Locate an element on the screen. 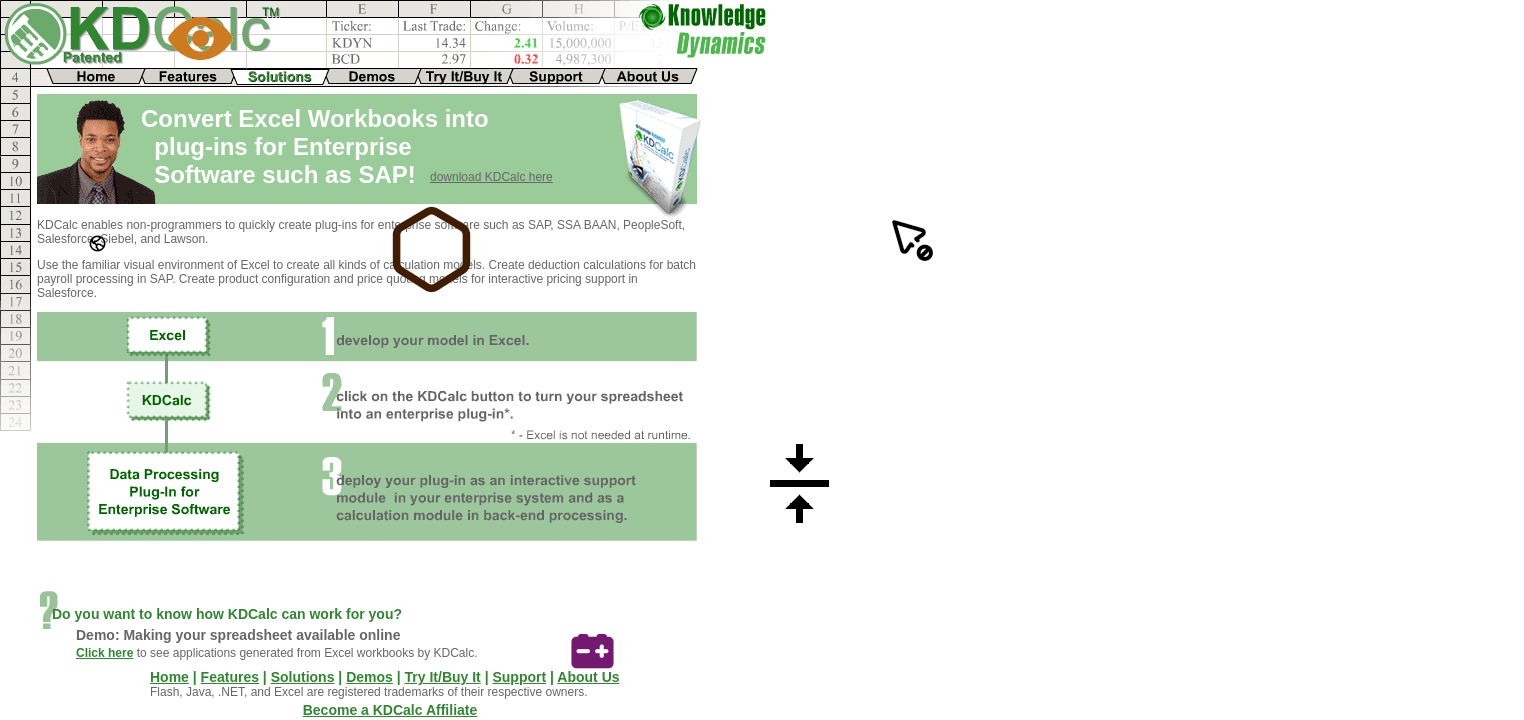 The width and height of the screenshot is (1524, 720). switch to western hemisphere or Americas region is located at coordinates (97, 243).